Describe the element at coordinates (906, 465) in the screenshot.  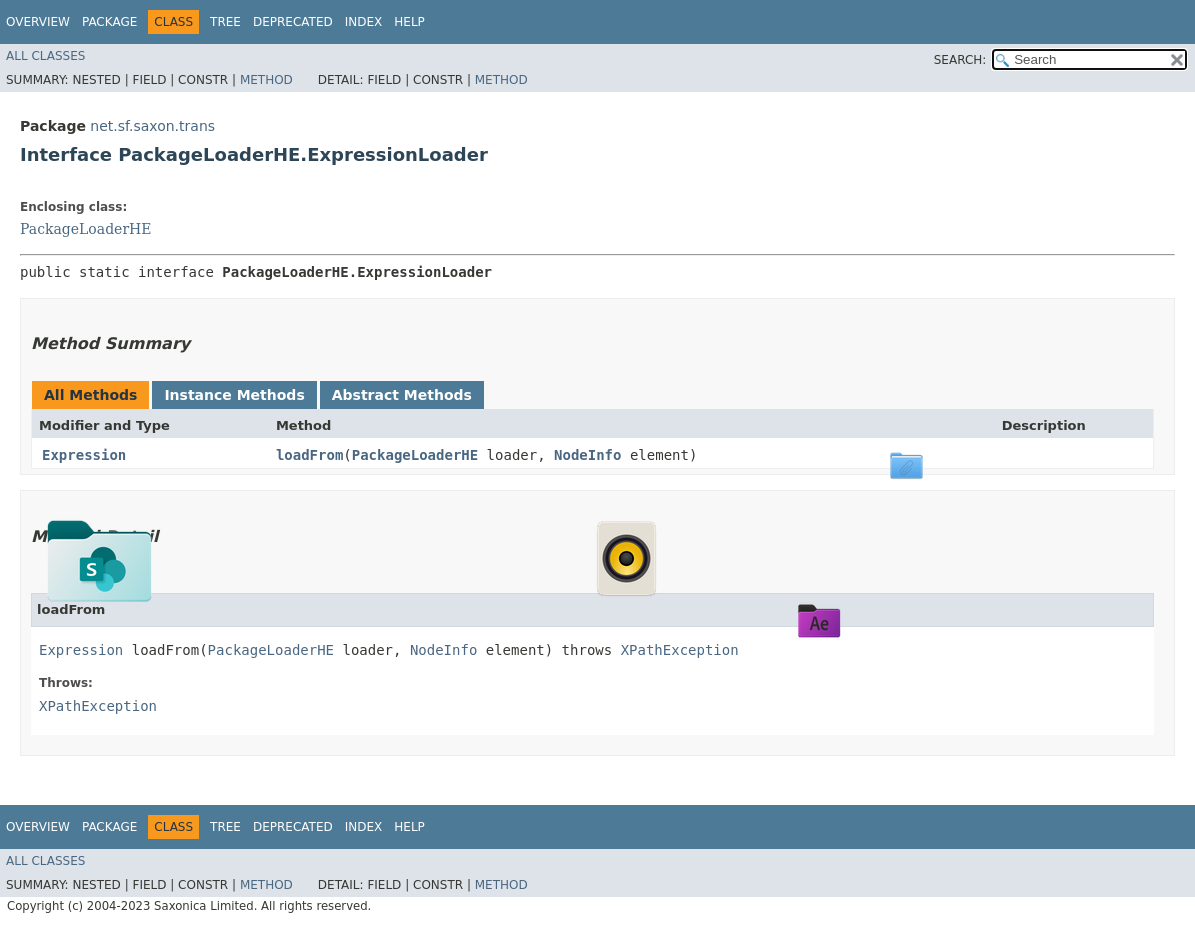
I see `open folder containing email attachments` at that location.